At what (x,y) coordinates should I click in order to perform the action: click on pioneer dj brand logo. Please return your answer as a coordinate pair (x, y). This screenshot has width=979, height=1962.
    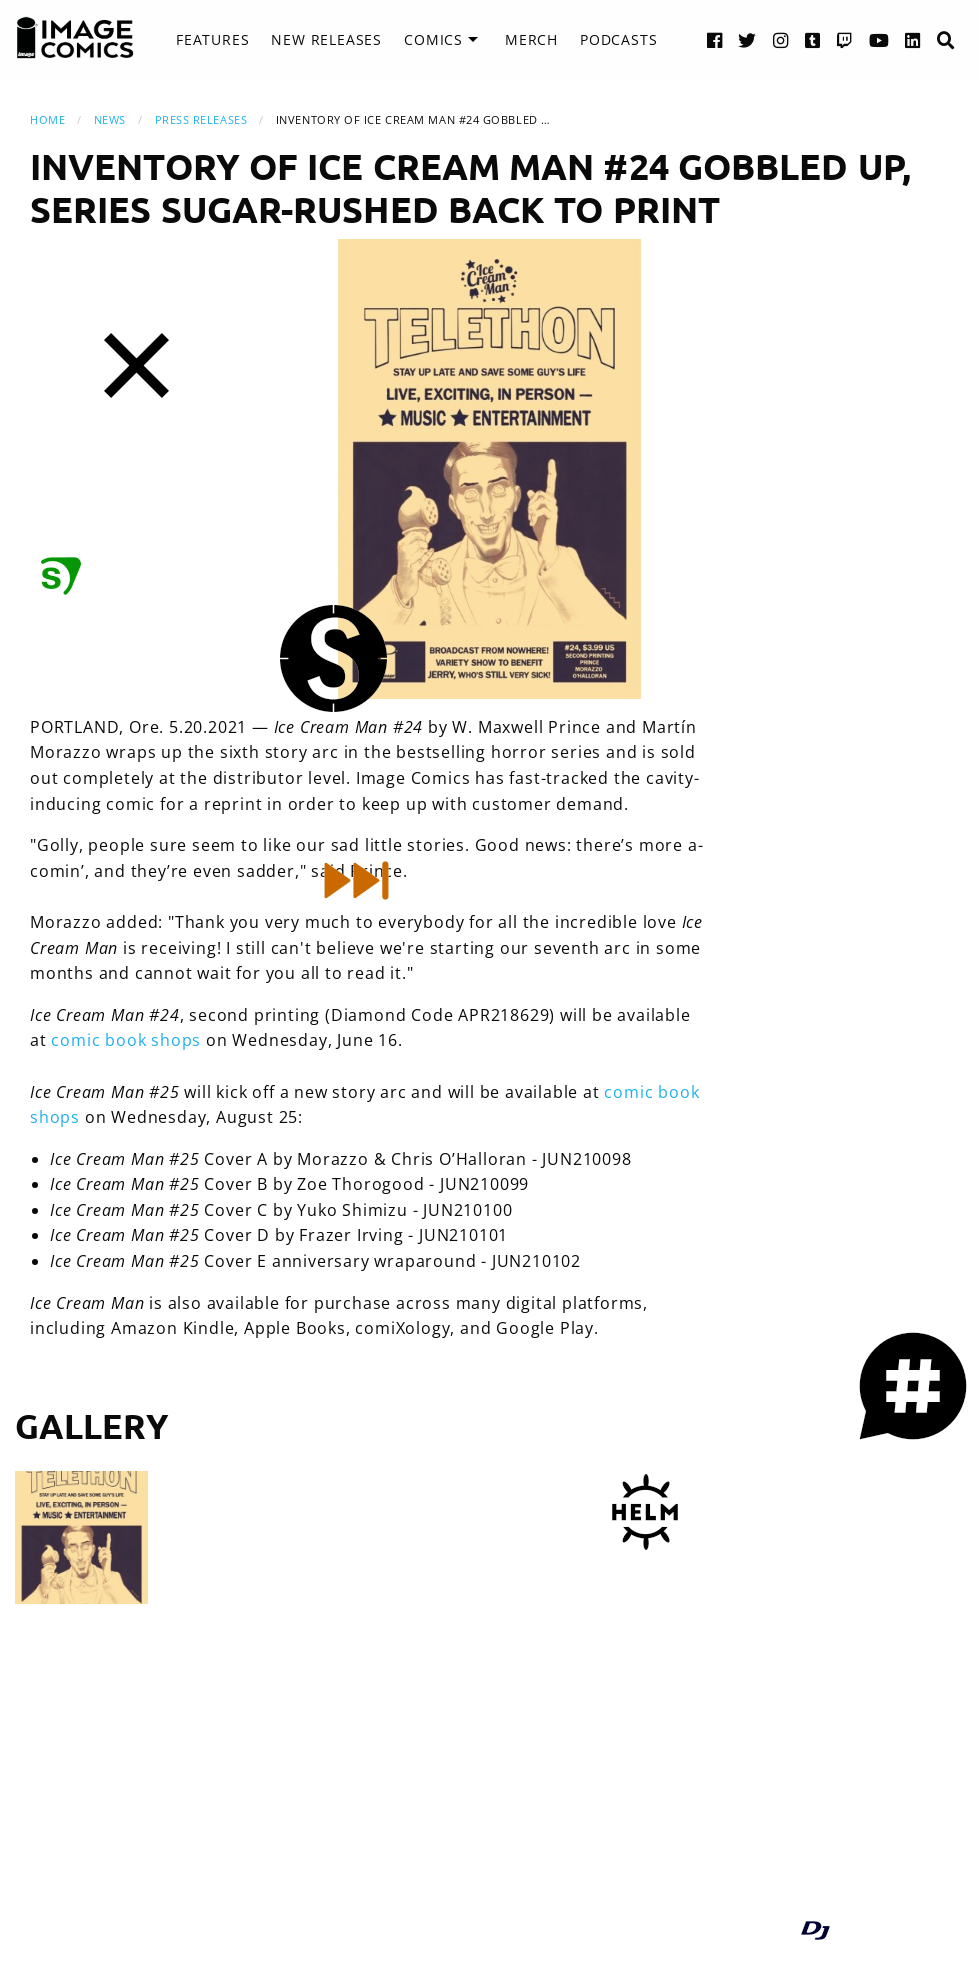
    Looking at the image, I should click on (815, 1930).